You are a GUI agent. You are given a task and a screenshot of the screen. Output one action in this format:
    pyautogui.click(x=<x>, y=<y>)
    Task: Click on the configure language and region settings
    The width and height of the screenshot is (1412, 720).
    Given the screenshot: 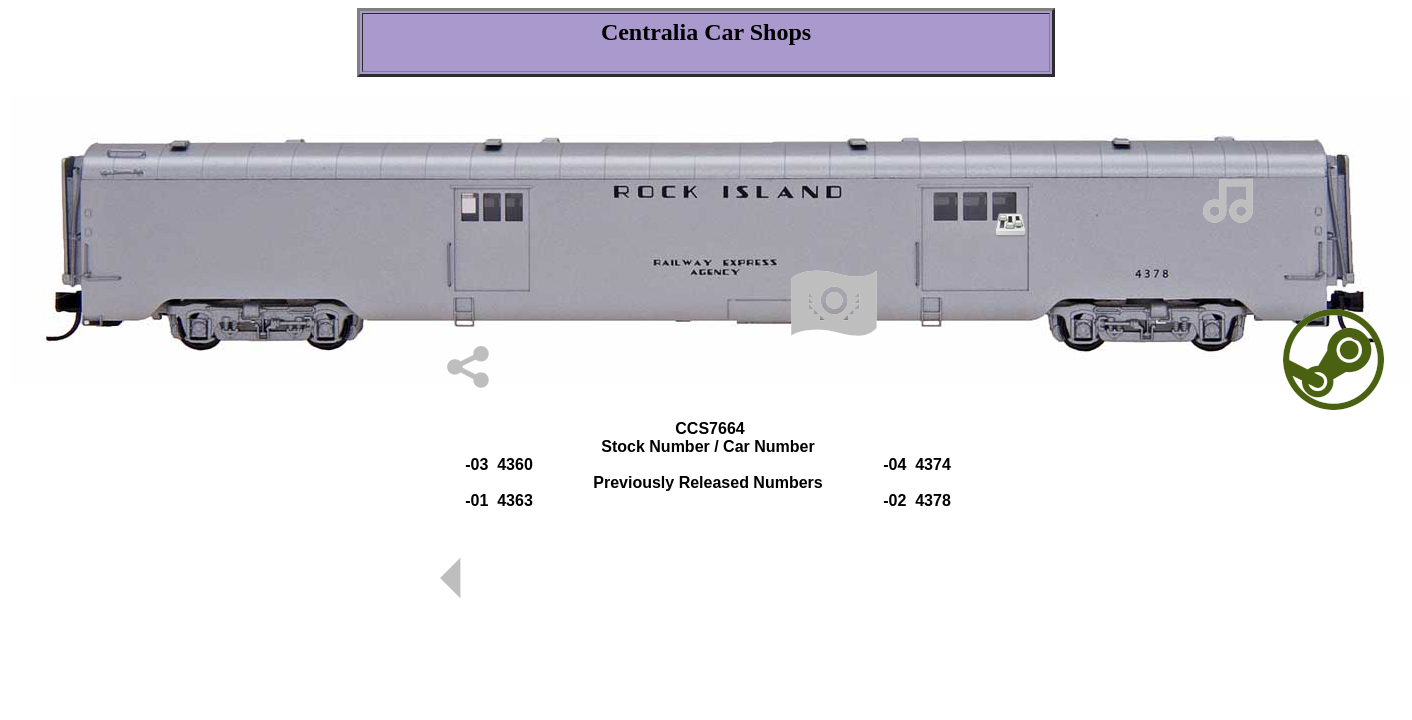 What is the action you would take?
    pyautogui.click(x=836, y=303)
    